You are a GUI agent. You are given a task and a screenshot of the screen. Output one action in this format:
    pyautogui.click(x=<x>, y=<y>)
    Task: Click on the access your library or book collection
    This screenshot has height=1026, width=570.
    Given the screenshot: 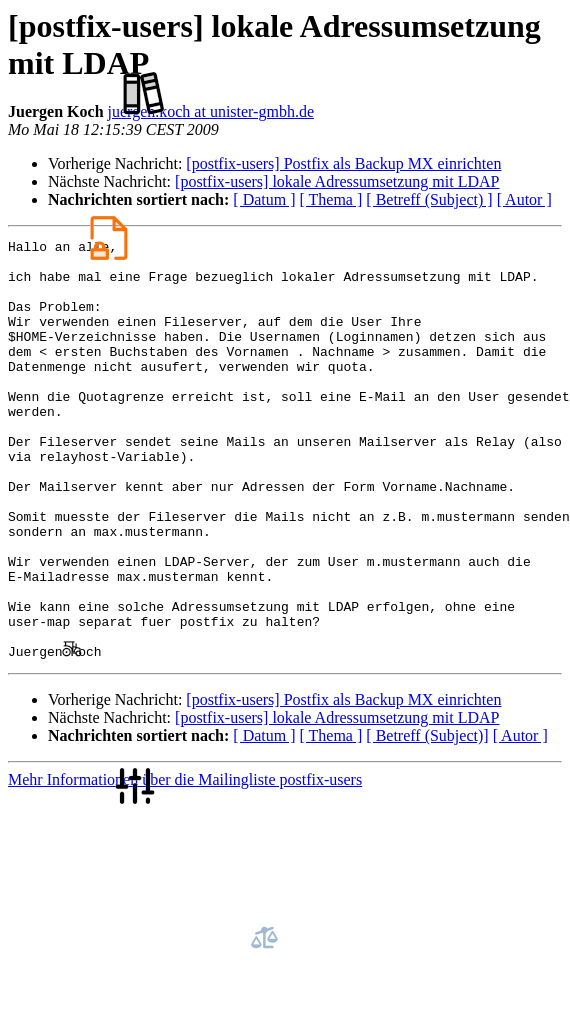 What is the action you would take?
    pyautogui.click(x=142, y=94)
    